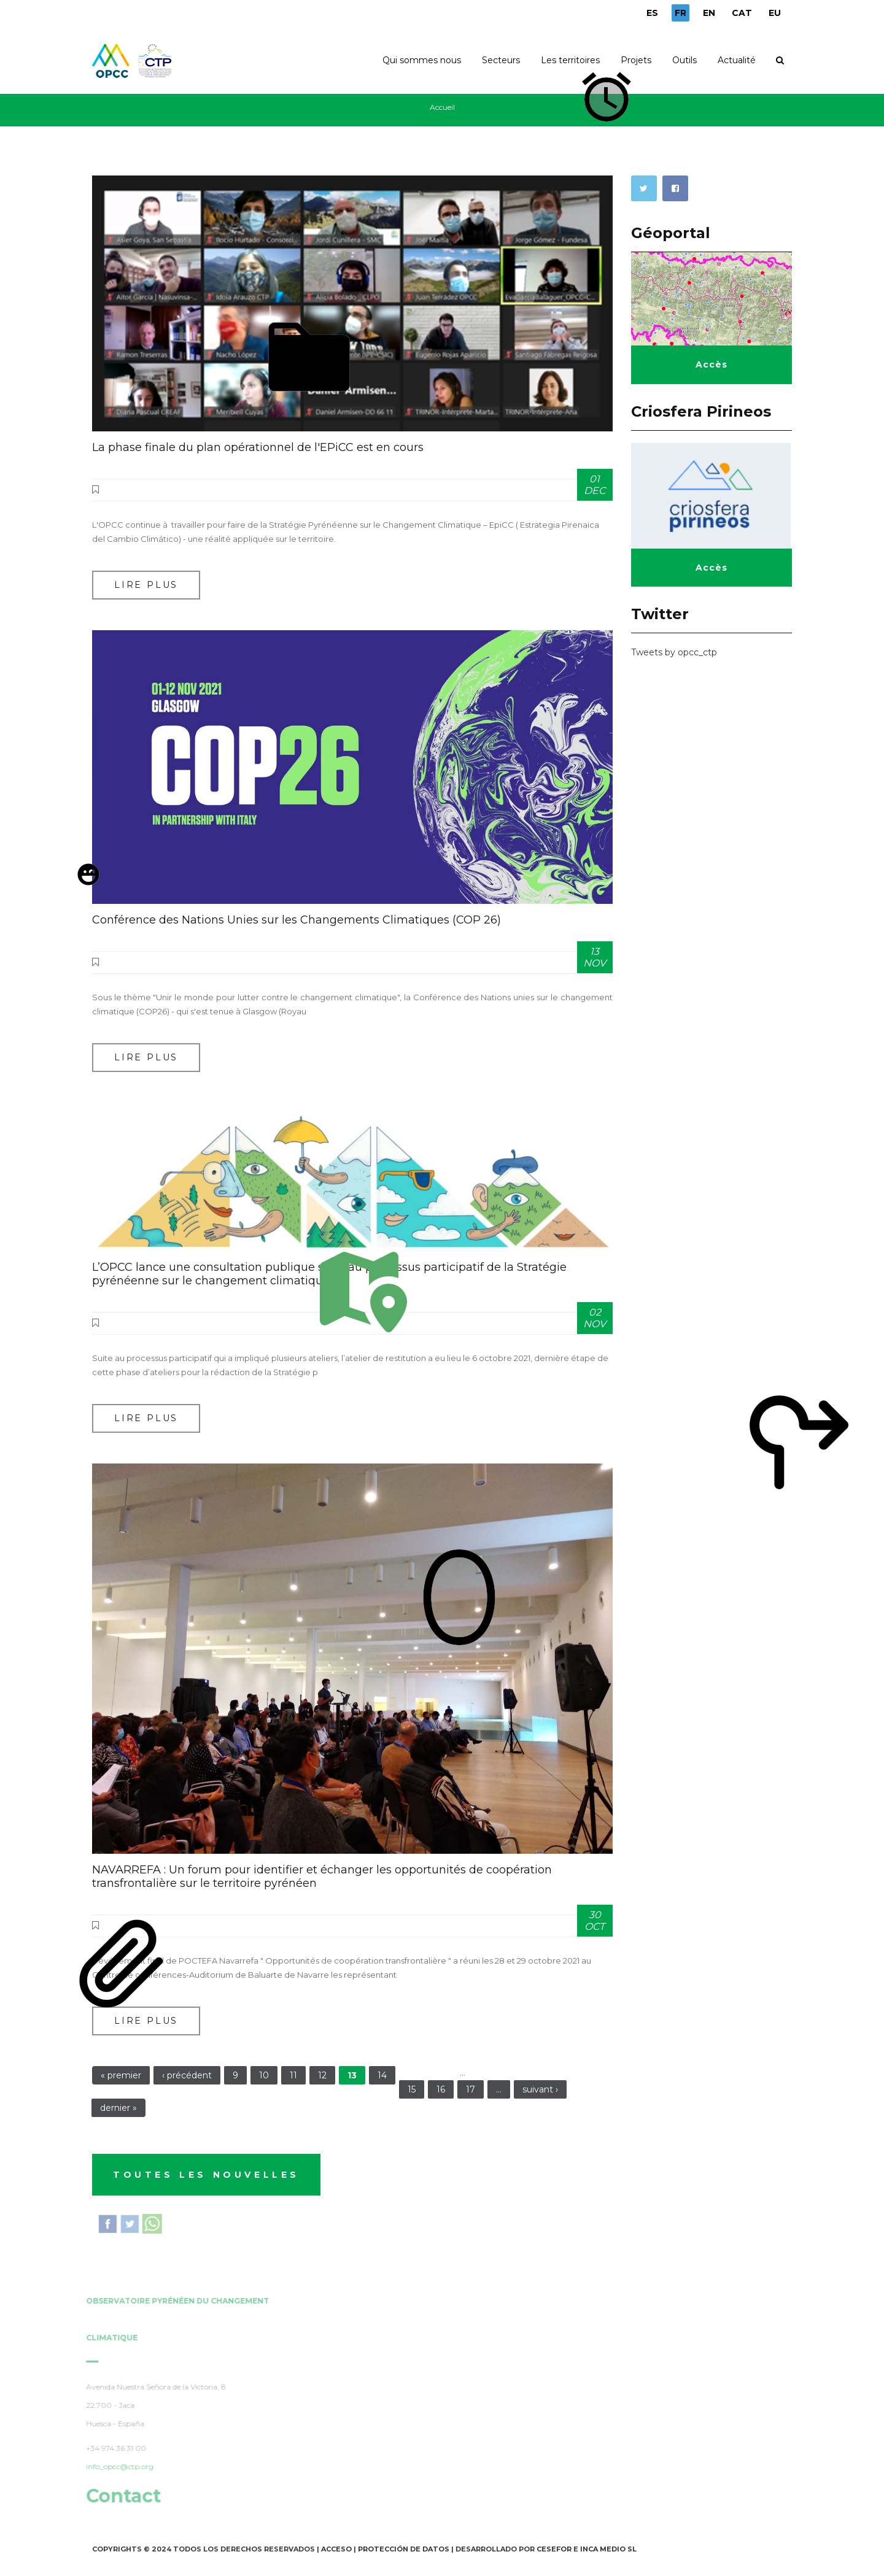 This screenshot has width=884, height=2576. Describe the element at coordinates (309, 357) in the screenshot. I see `open file folder` at that location.